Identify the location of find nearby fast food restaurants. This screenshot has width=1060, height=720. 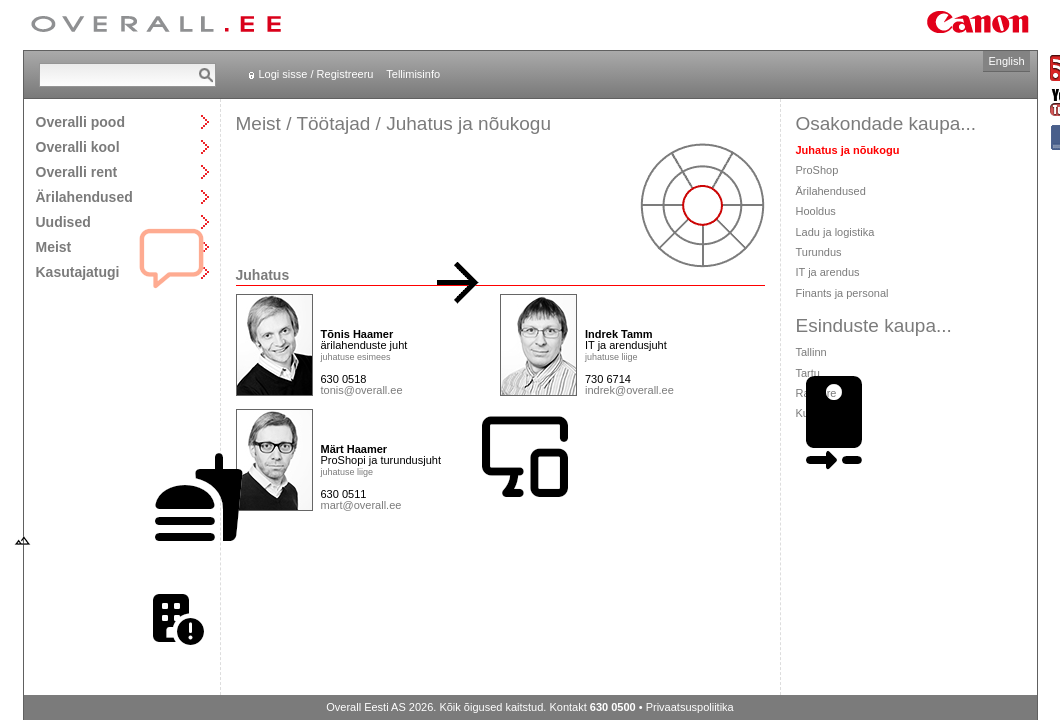
(199, 497).